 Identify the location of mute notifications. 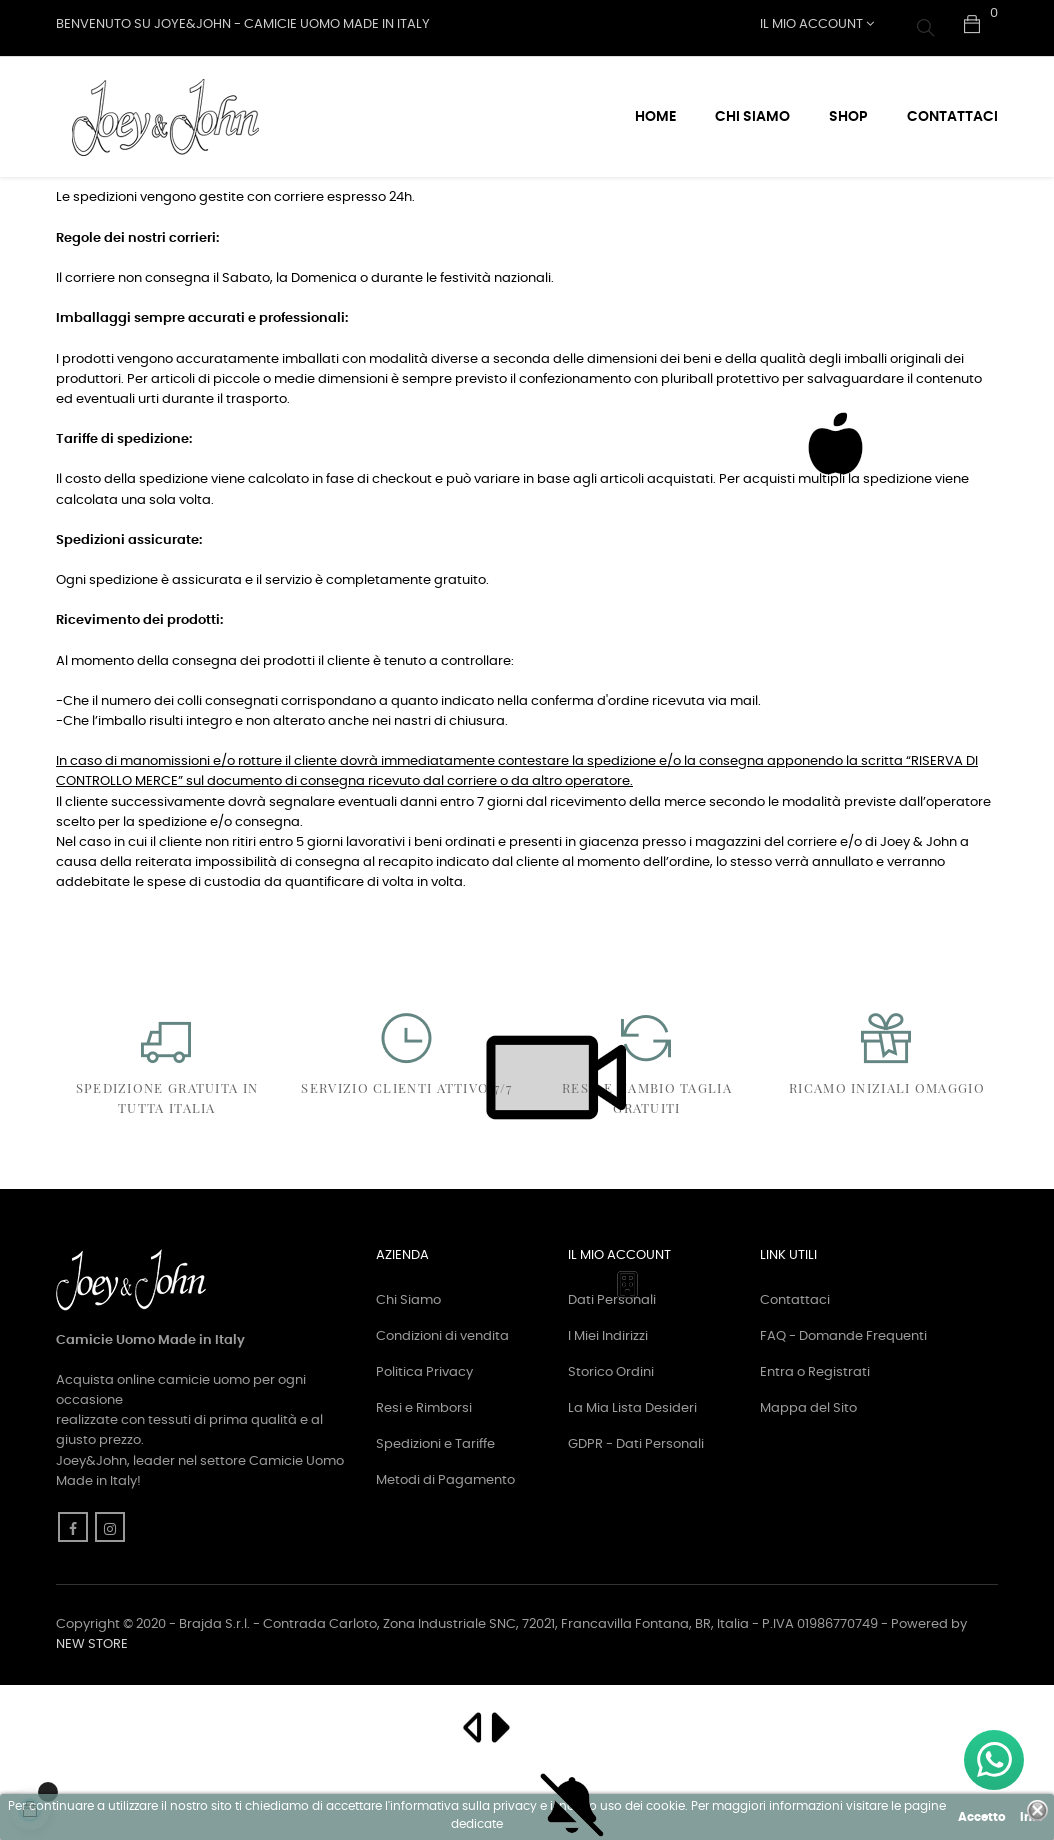
(572, 1805).